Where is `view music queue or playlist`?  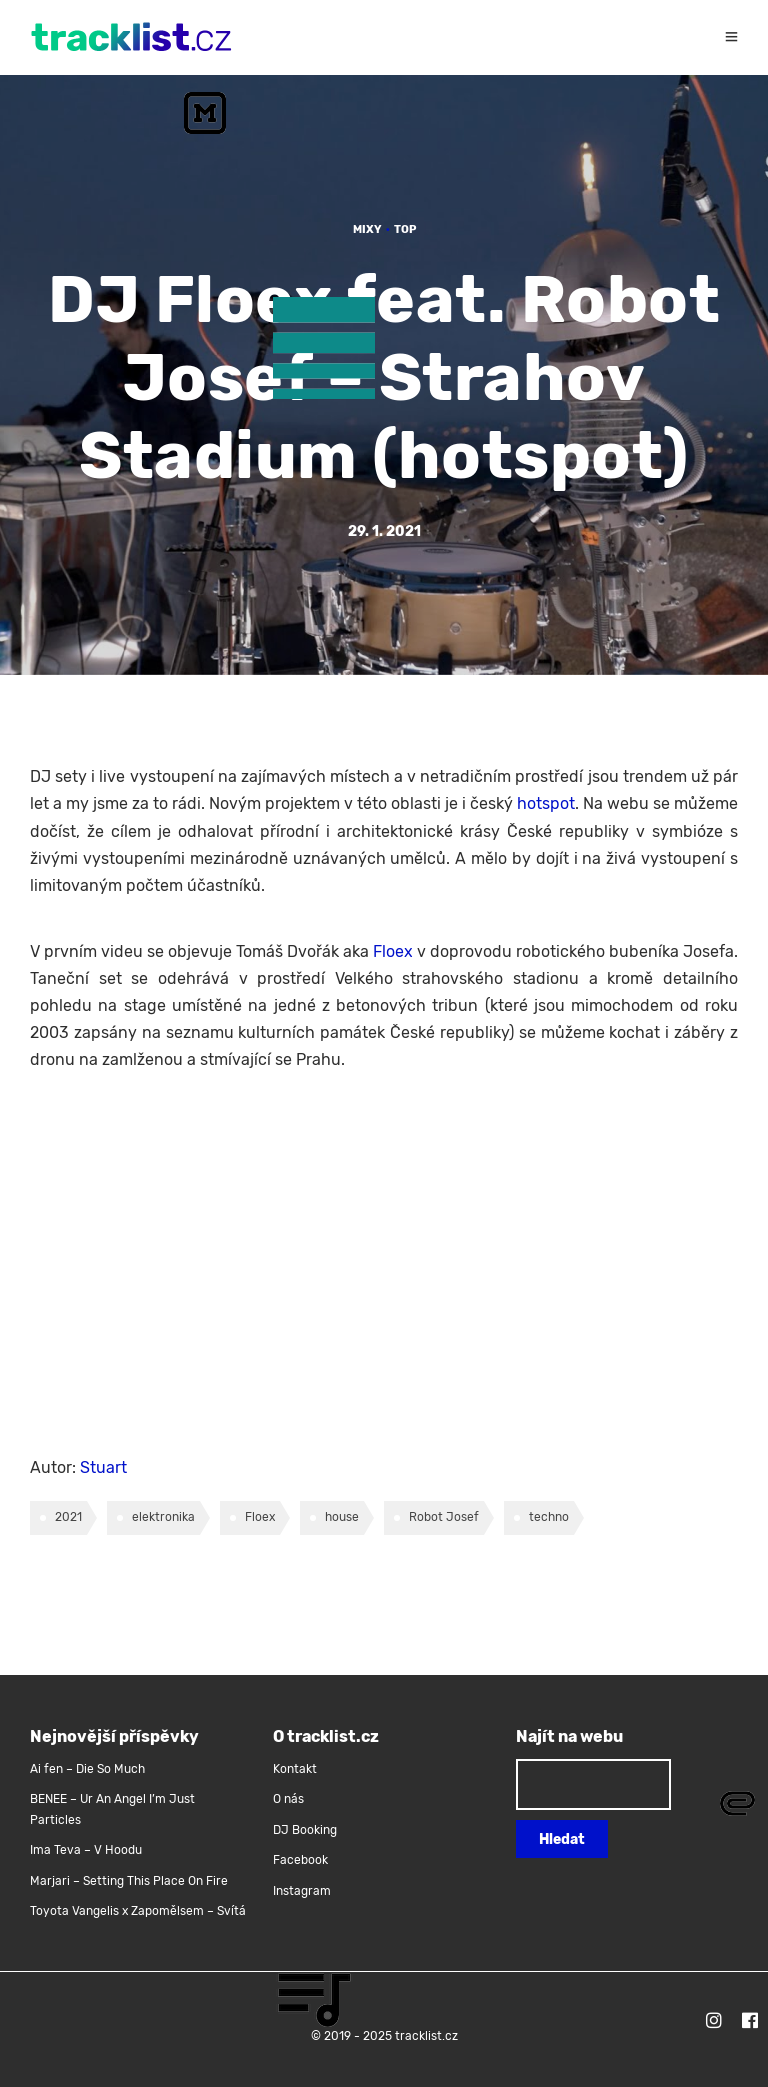 view music queue or playlist is located at coordinates (312, 1996).